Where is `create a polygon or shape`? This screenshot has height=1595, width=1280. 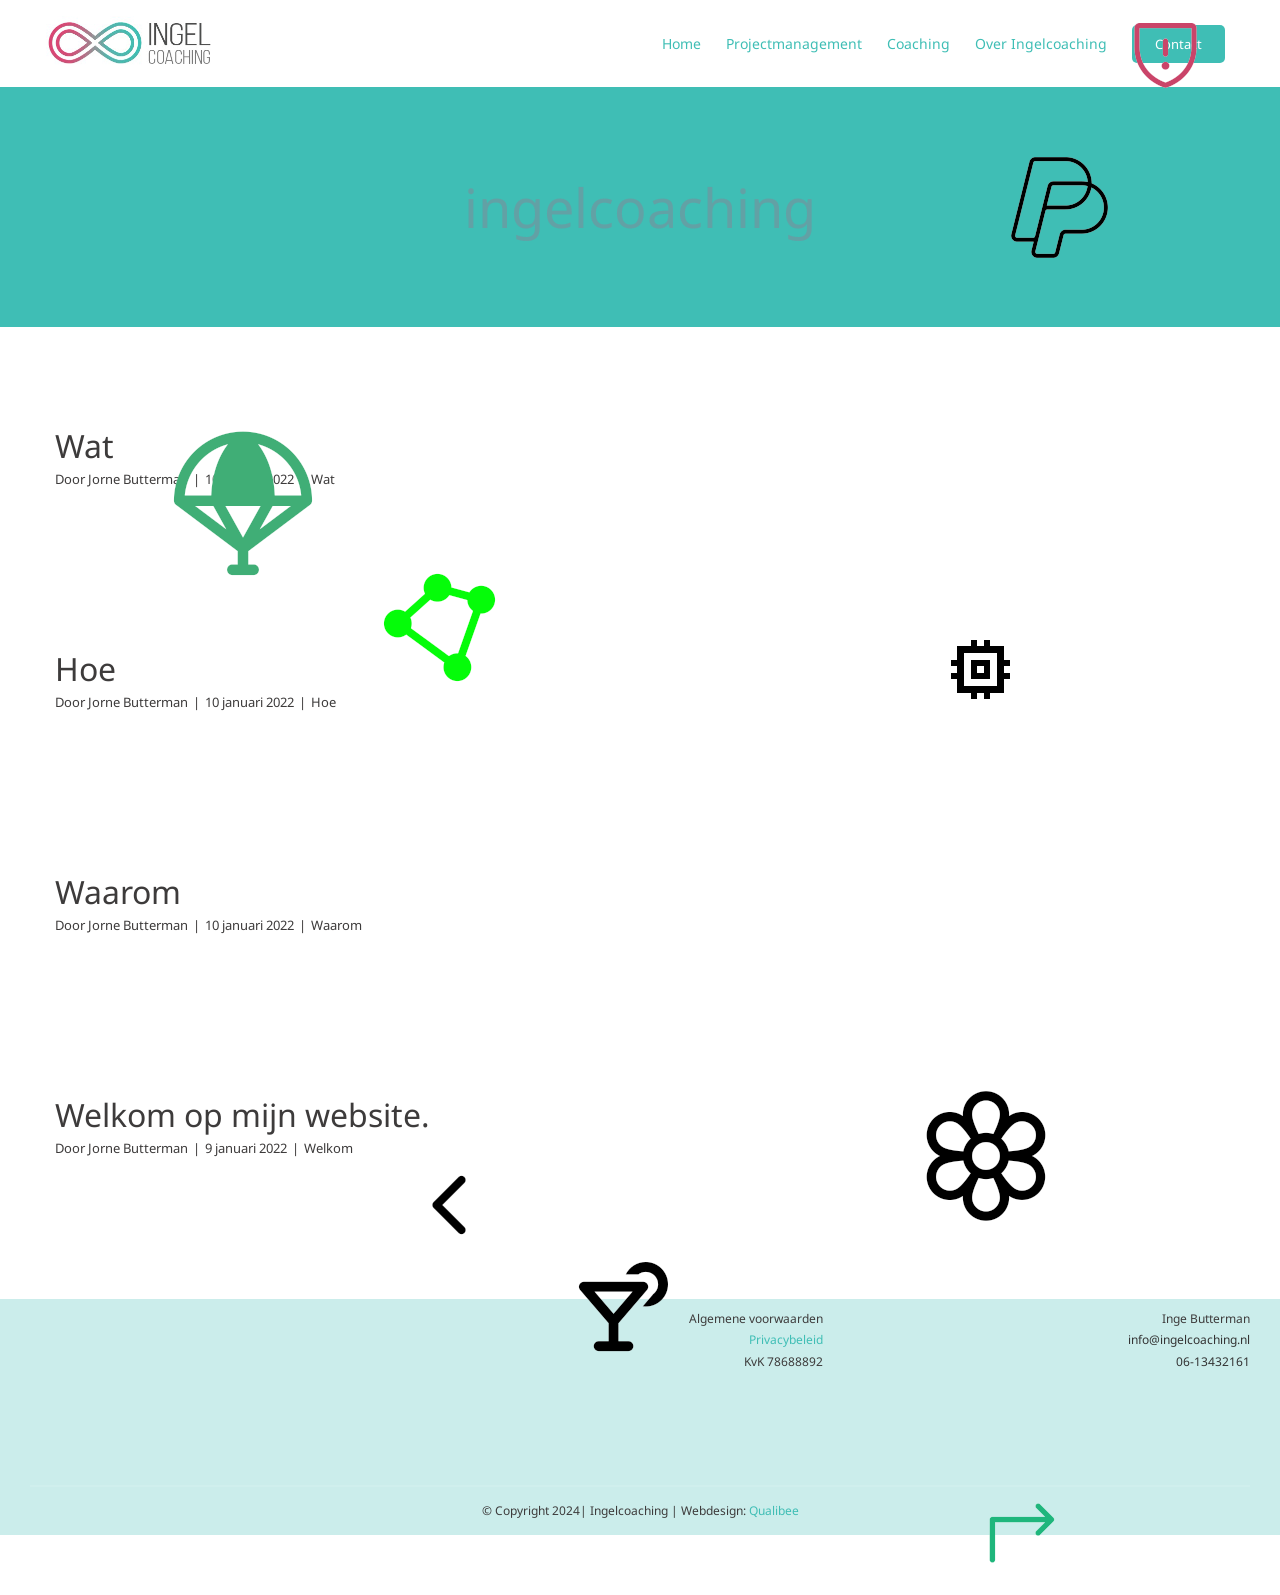
create a polygon or shape is located at coordinates (441, 627).